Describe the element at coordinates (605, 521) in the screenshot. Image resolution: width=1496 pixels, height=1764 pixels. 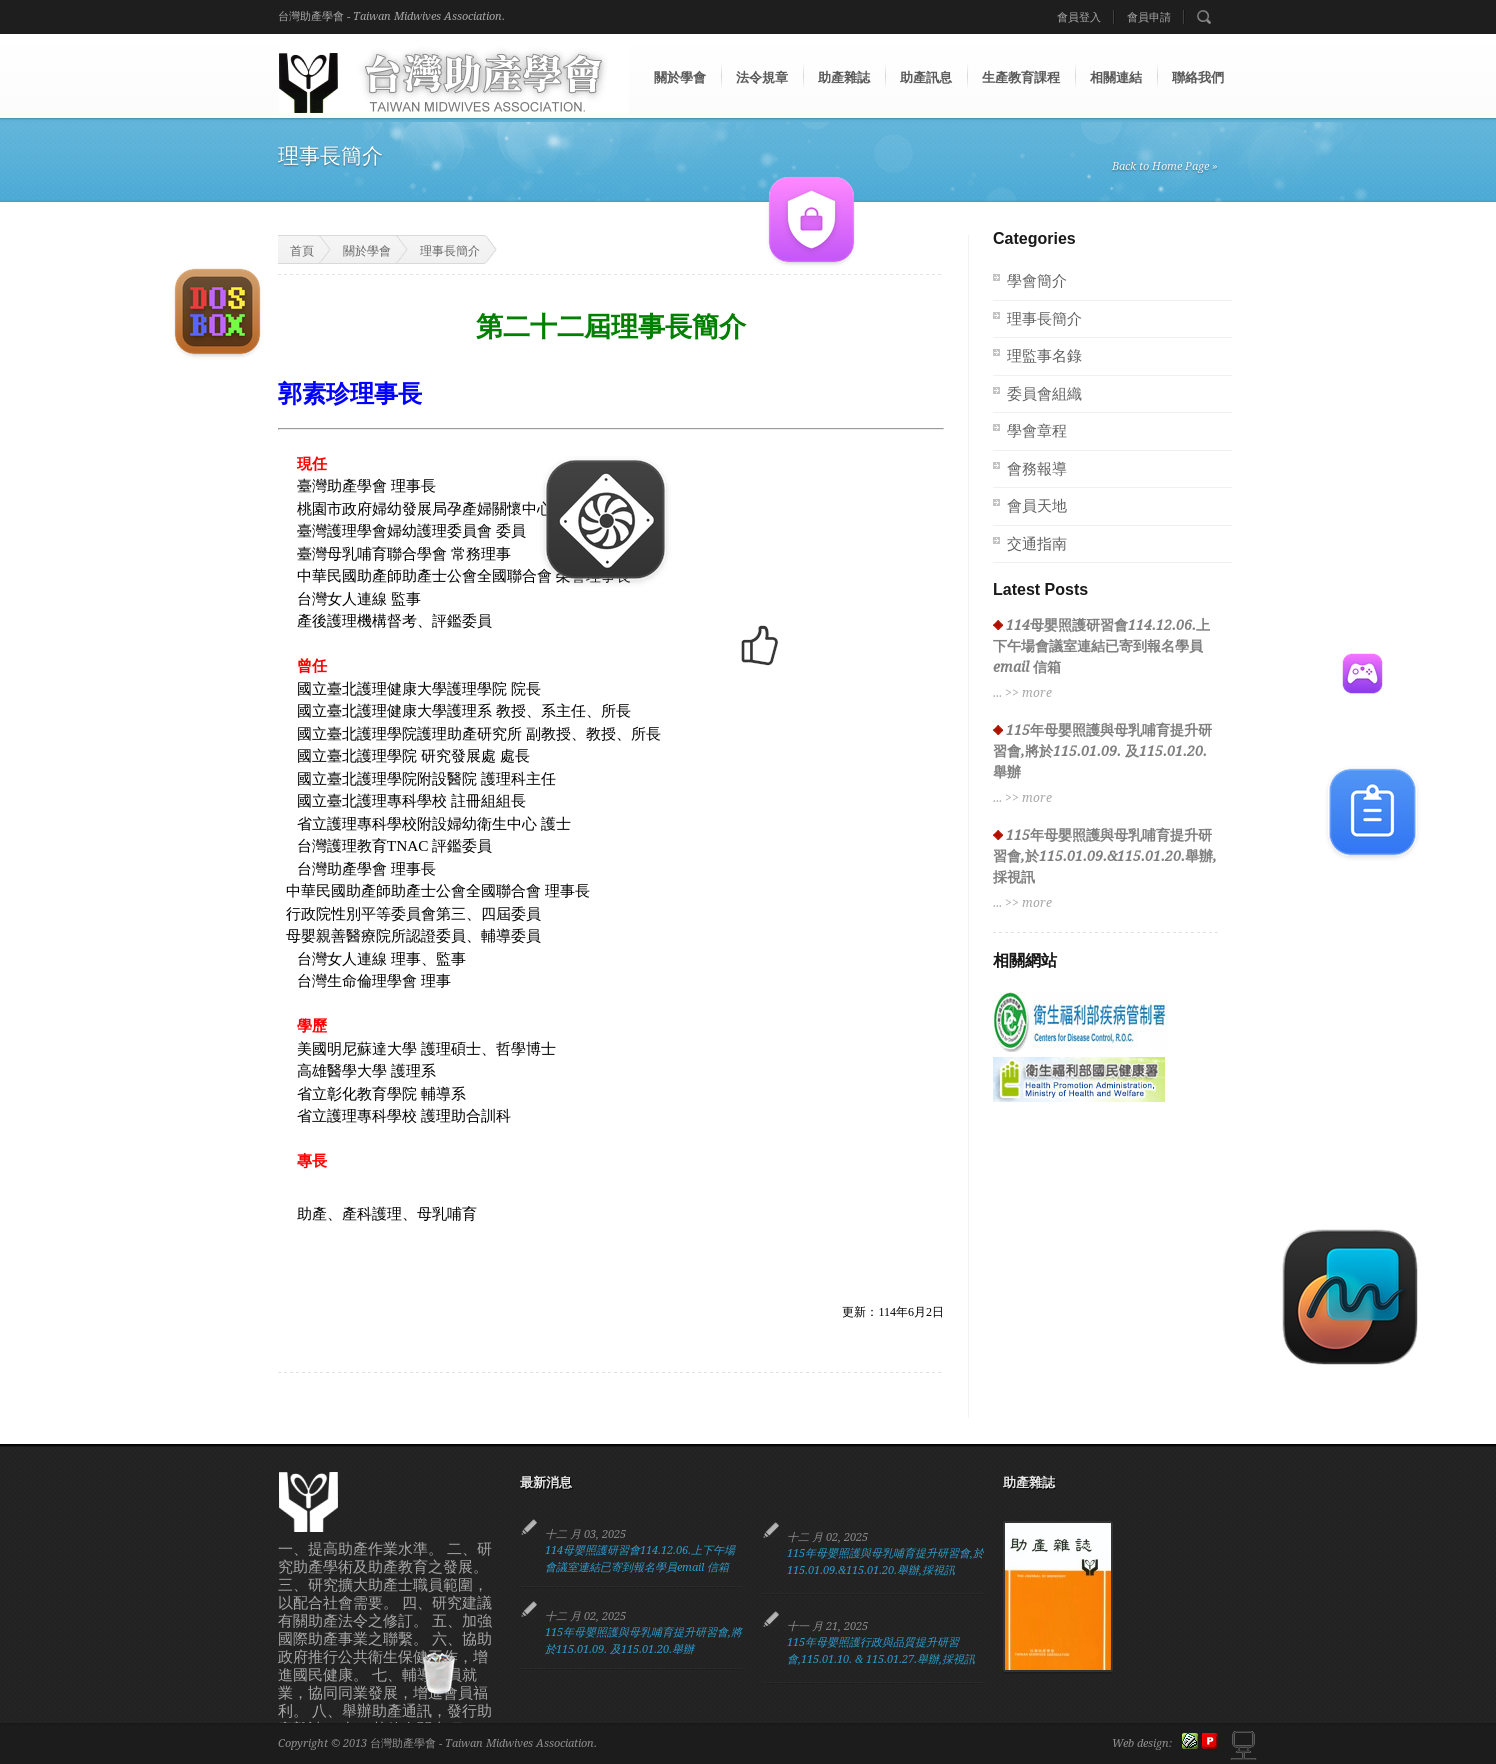
I see `open engineering or developer settings` at that location.